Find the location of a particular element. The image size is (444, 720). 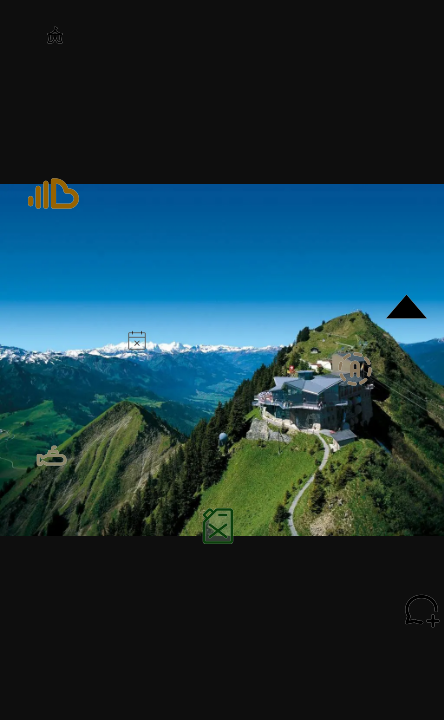

start a new conversation is located at coordinates (421, 609).